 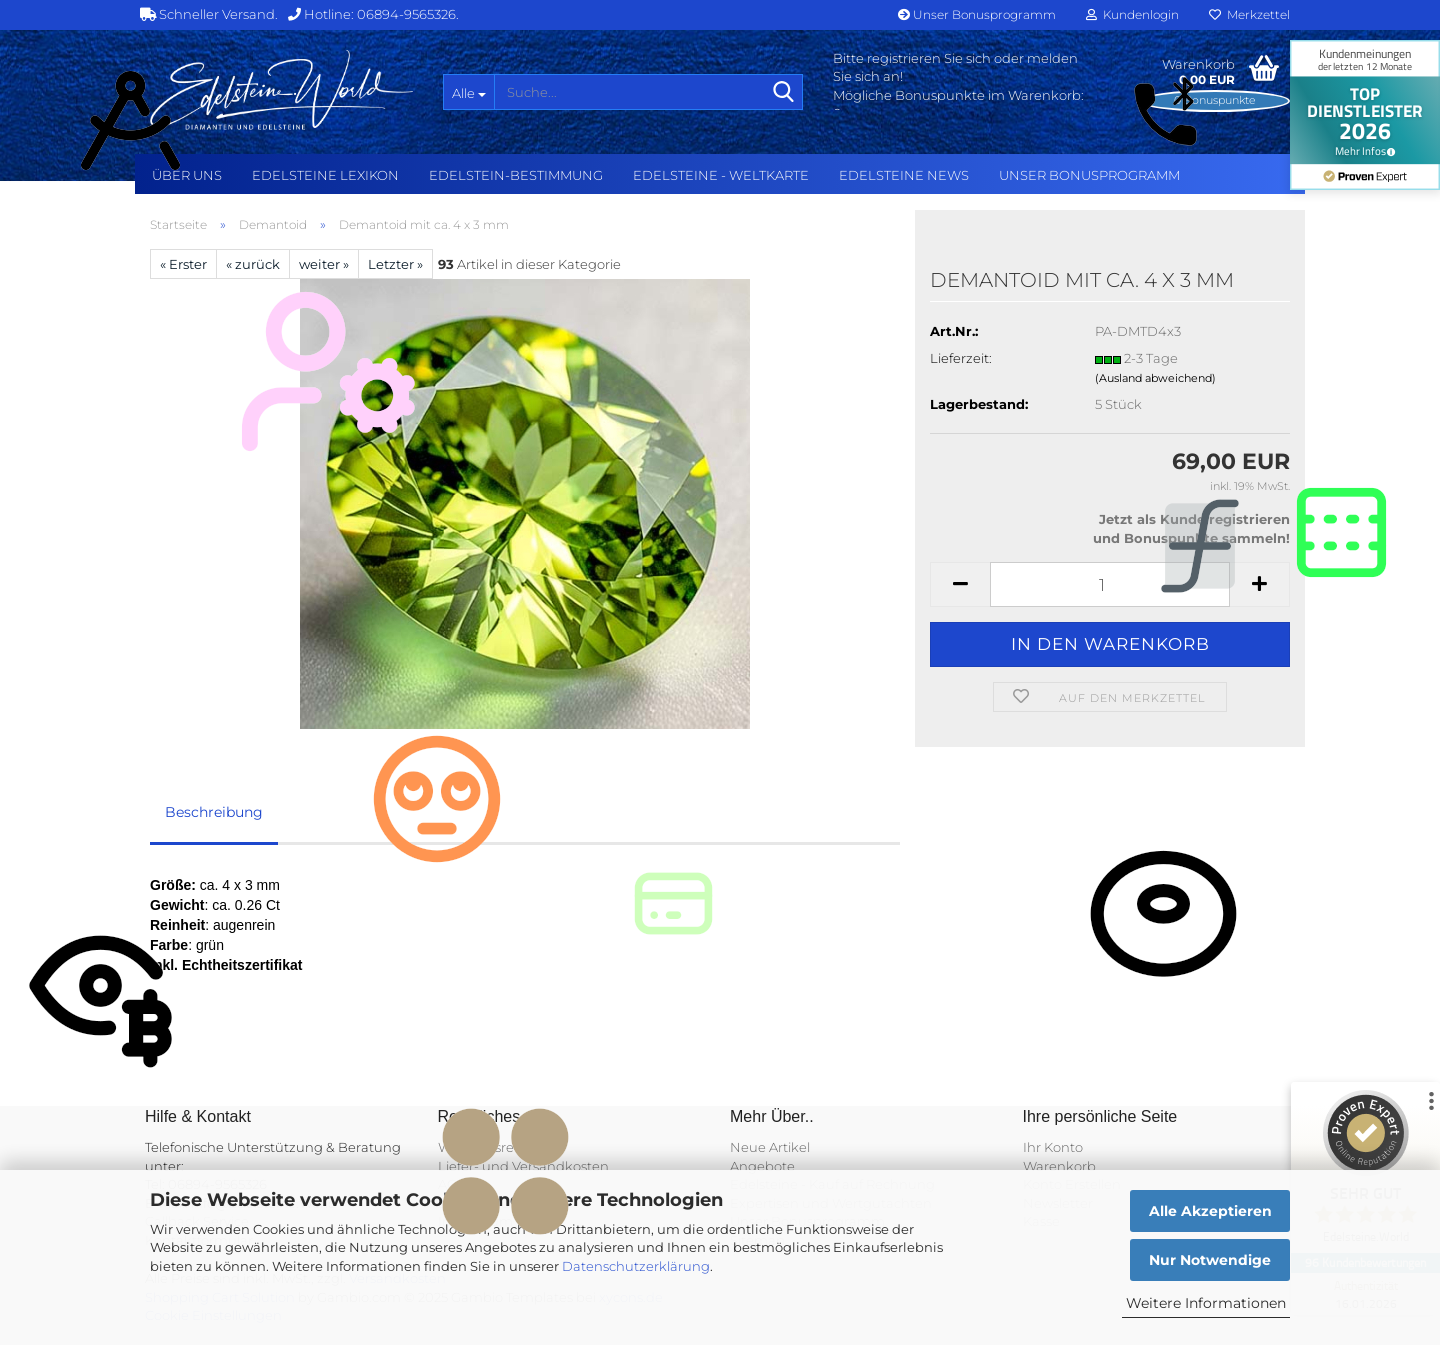 I want to click on access design or drawing tools, so click(x=130, y=120).